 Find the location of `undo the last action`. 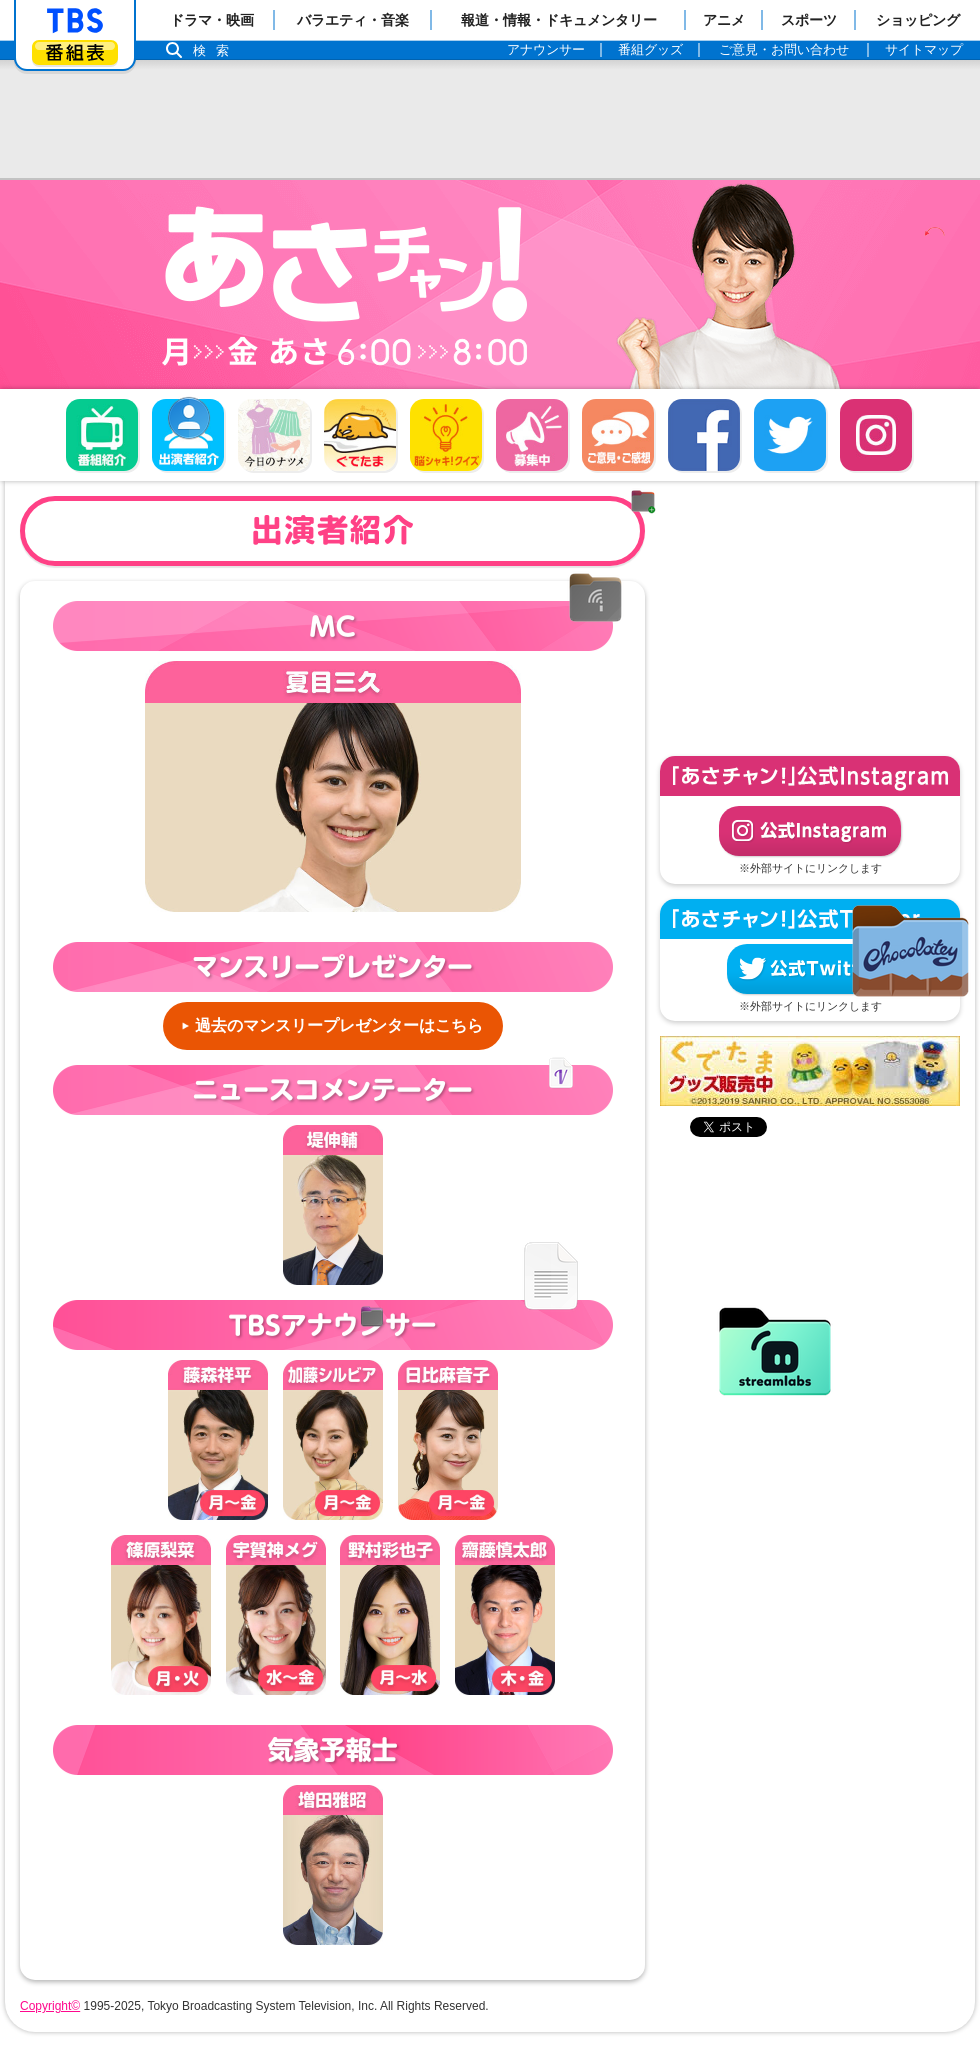

undo the last action is located at coordinates (934, 231).